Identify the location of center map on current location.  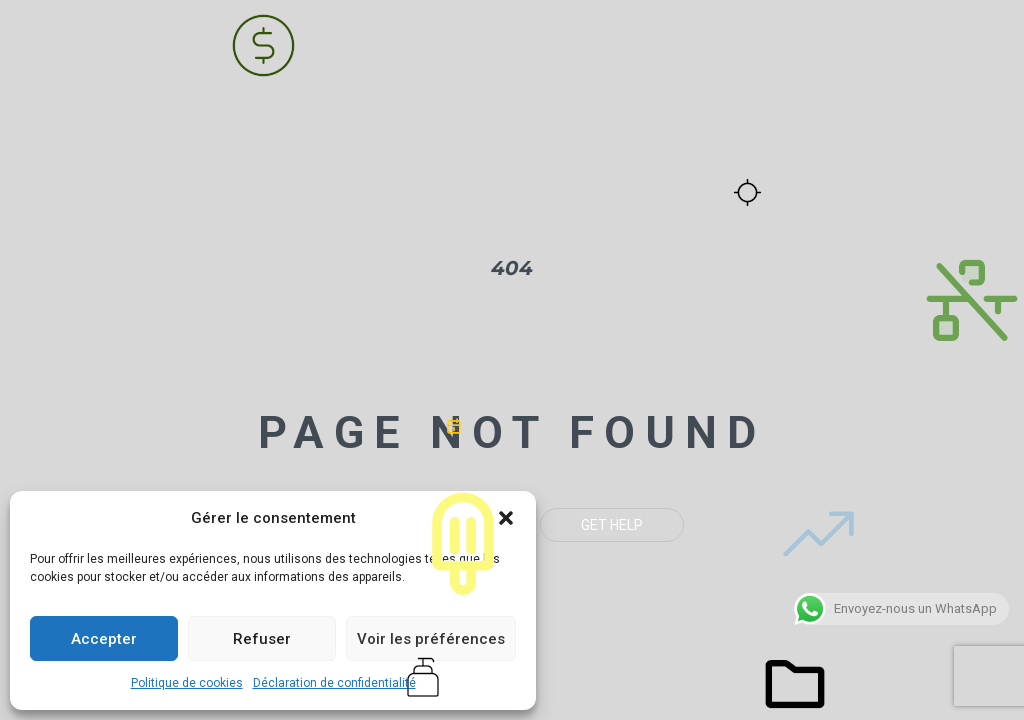
(747, 192).